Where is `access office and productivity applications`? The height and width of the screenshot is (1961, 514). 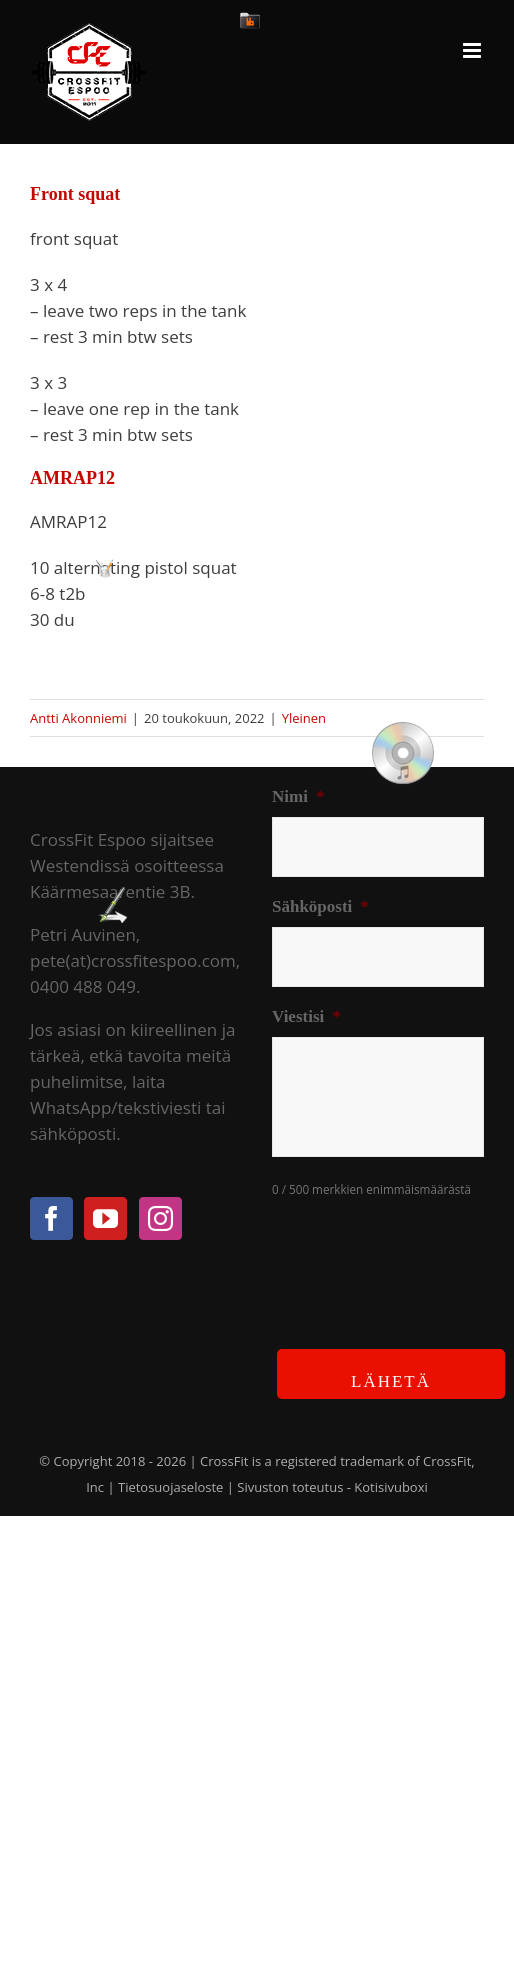
access office and productivity applications is located at coordinates (105, 568).